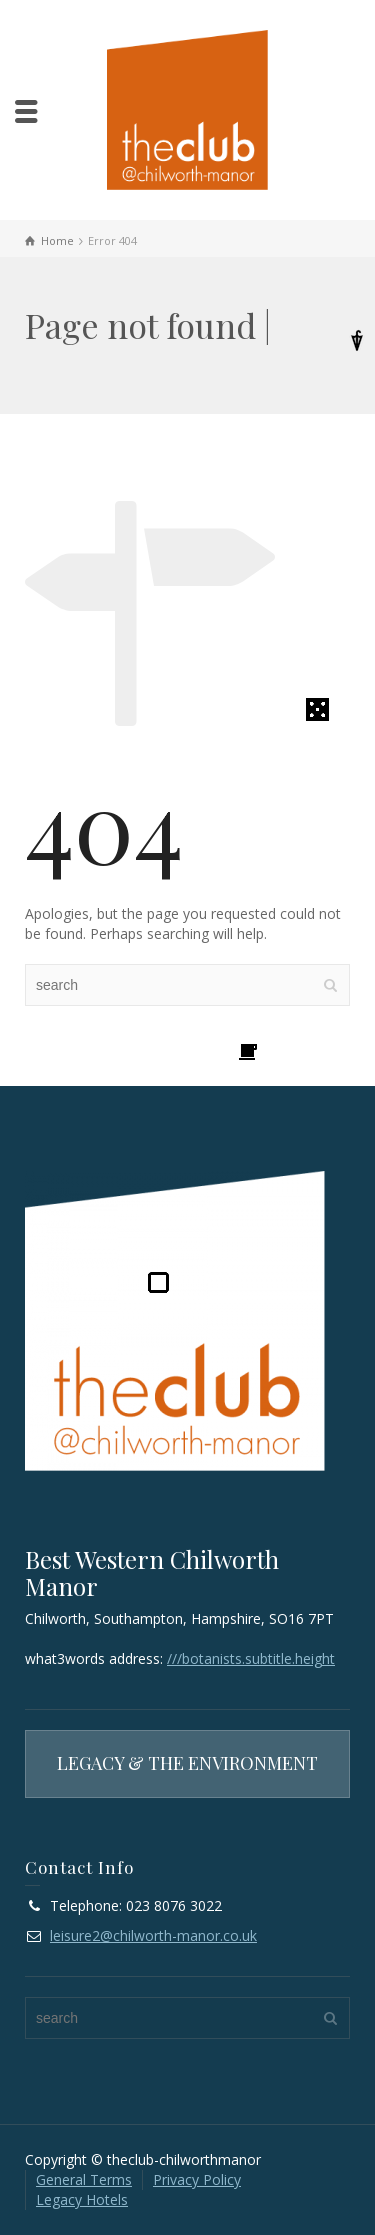 The image size is (375, 2235). Describe the element at coordinates (158, 1282) in the screenshot. I see `select or crop a square area` at that location.